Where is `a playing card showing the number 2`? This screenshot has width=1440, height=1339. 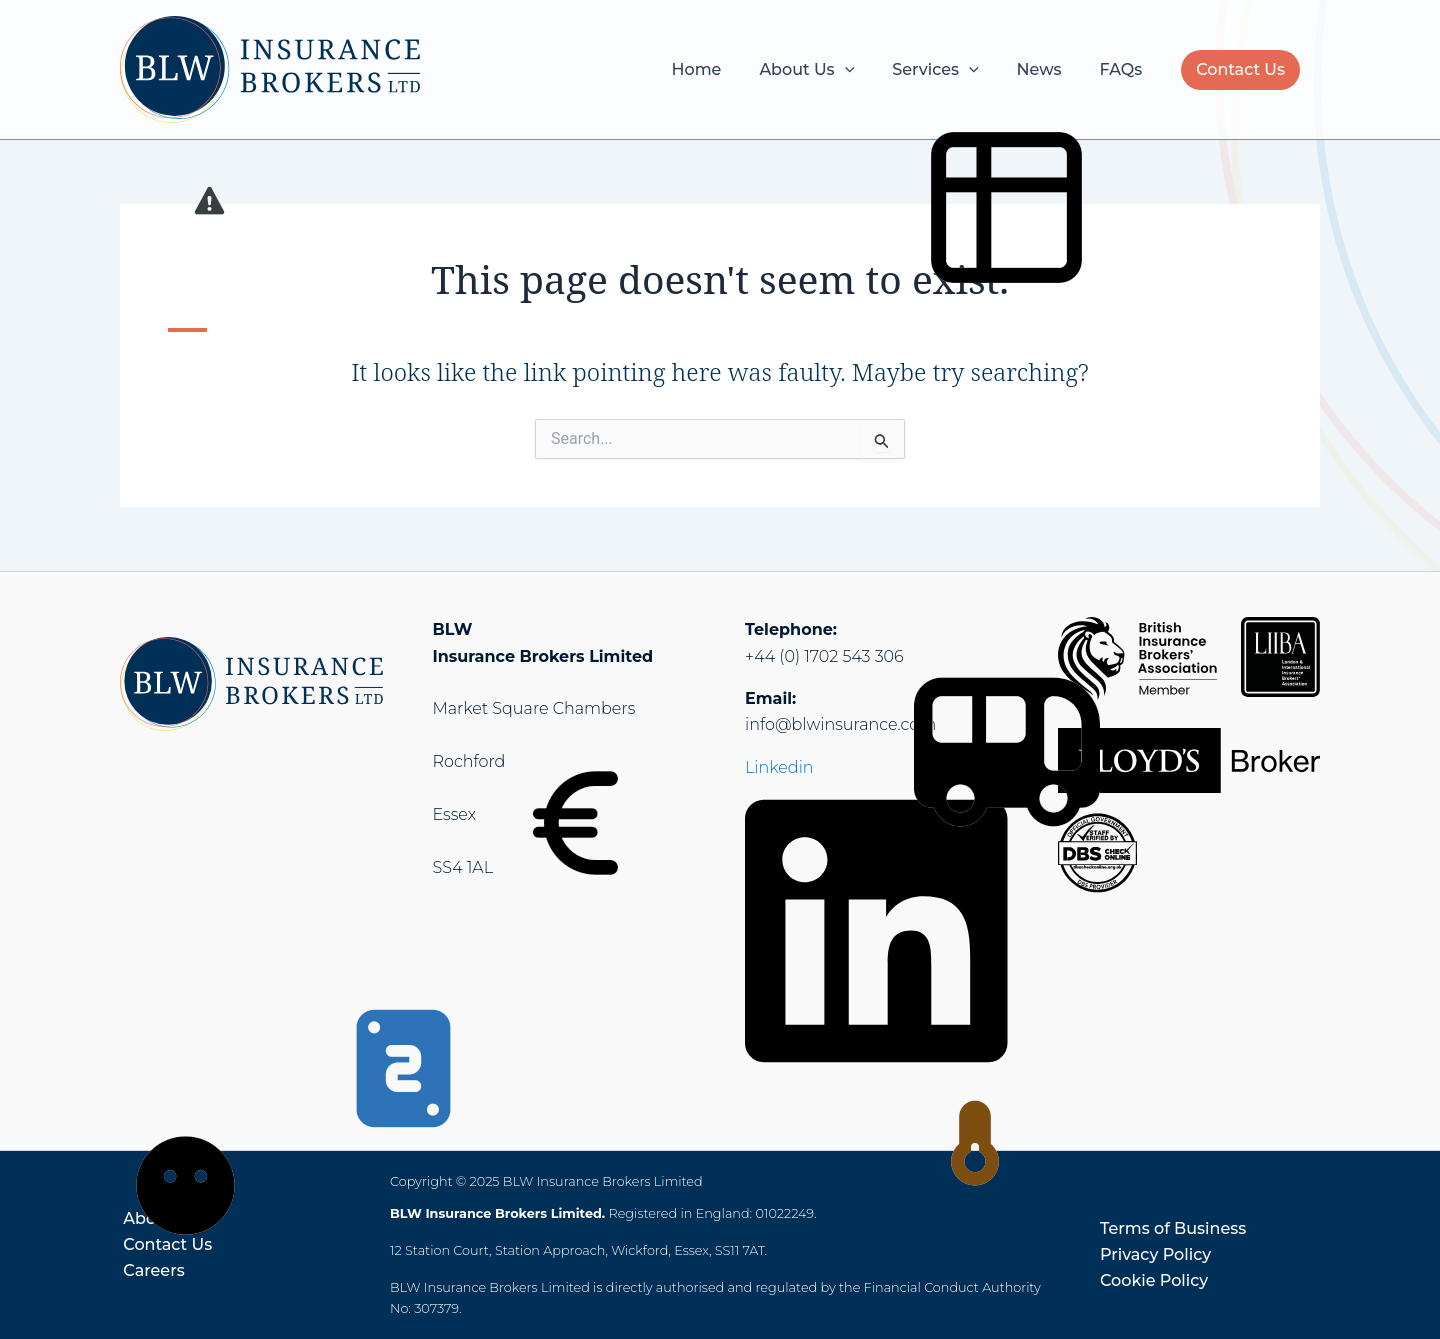
a playing card showing the number 2 is located at coordinates (403, 1068).